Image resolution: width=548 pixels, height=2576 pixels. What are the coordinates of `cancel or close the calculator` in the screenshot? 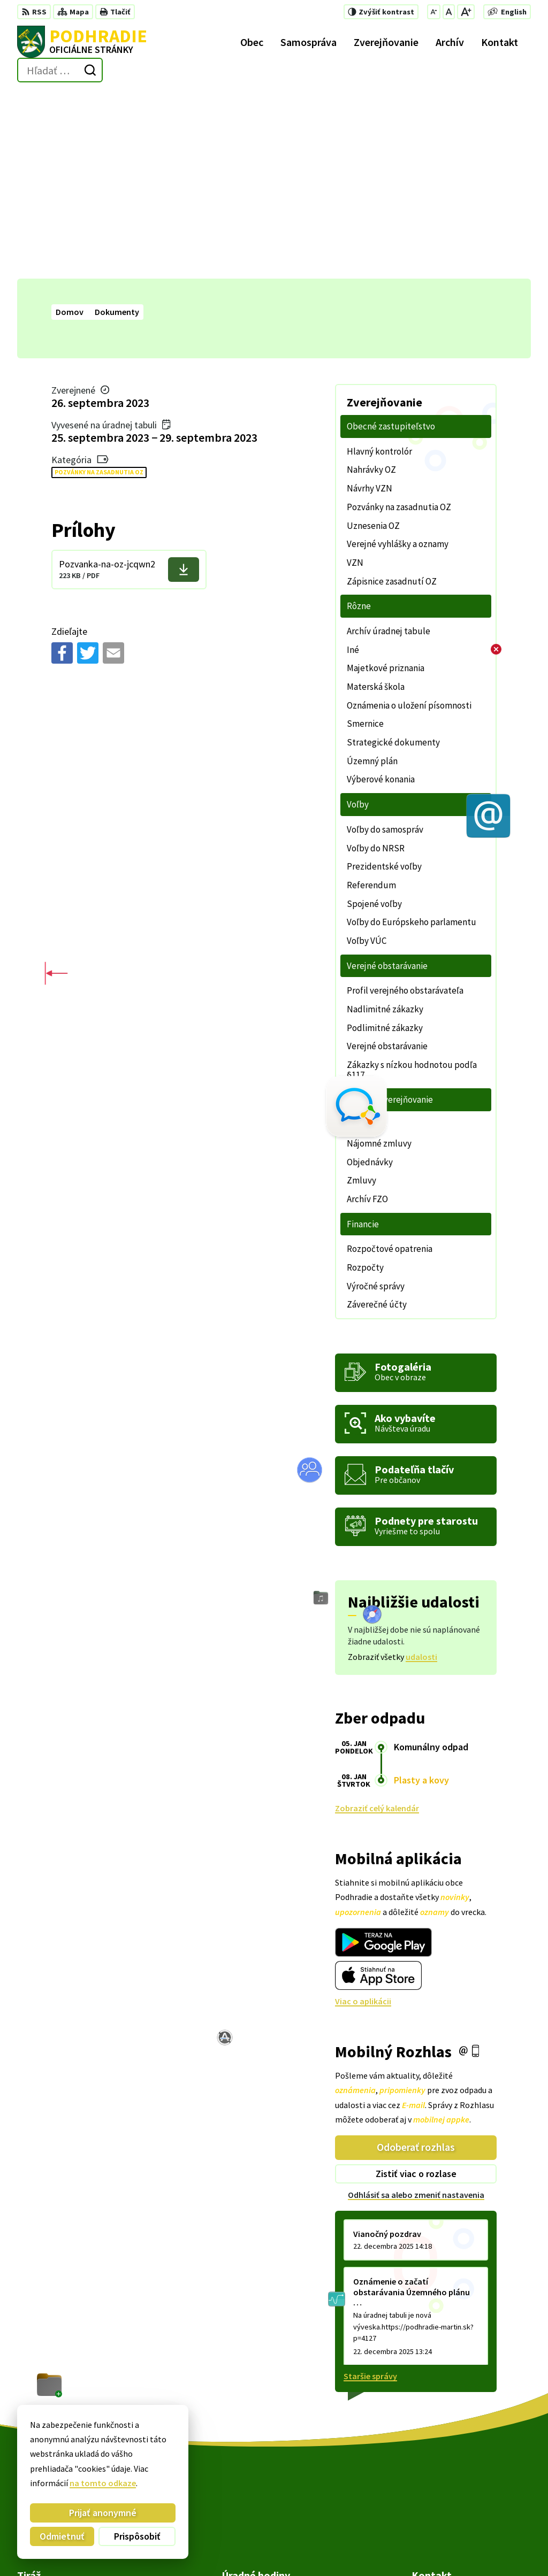 It's located at (496, 649).